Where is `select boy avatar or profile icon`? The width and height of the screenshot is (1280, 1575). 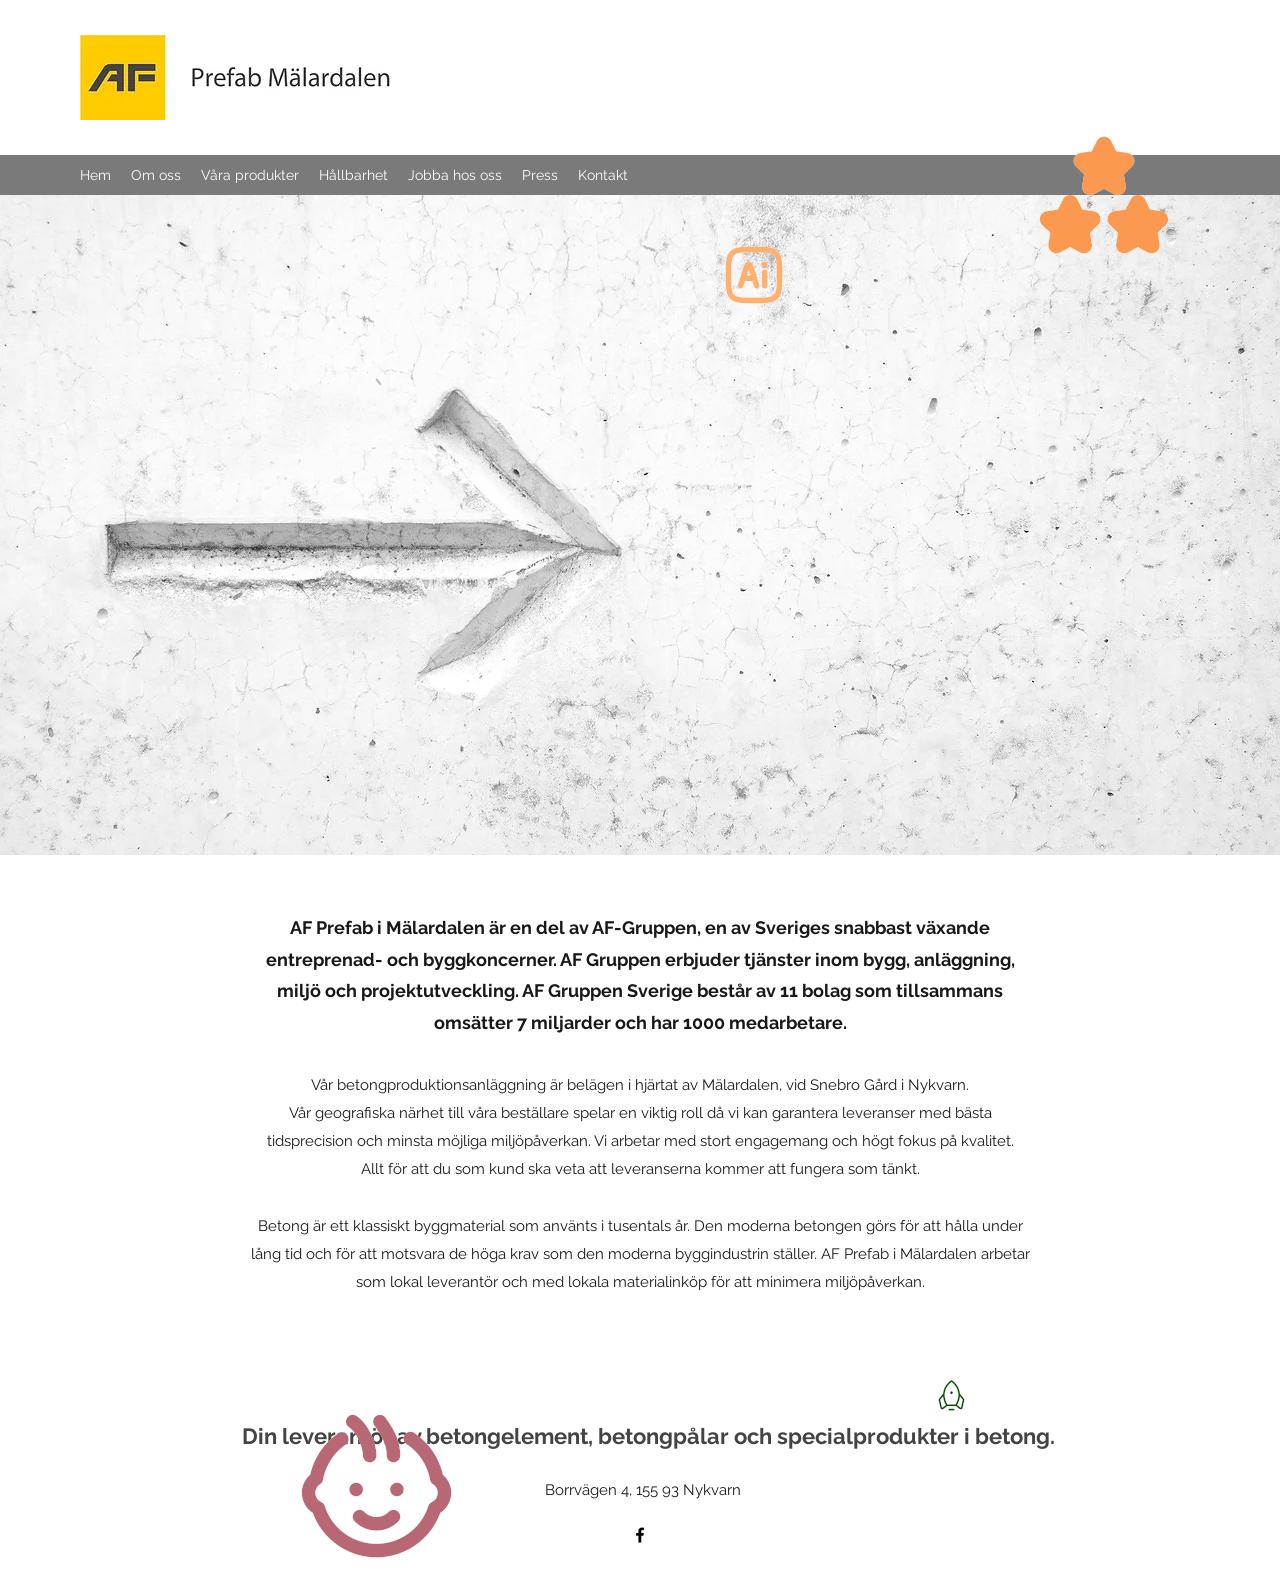 select boy avatar or profile icon is located at coordinates (376, 1489).